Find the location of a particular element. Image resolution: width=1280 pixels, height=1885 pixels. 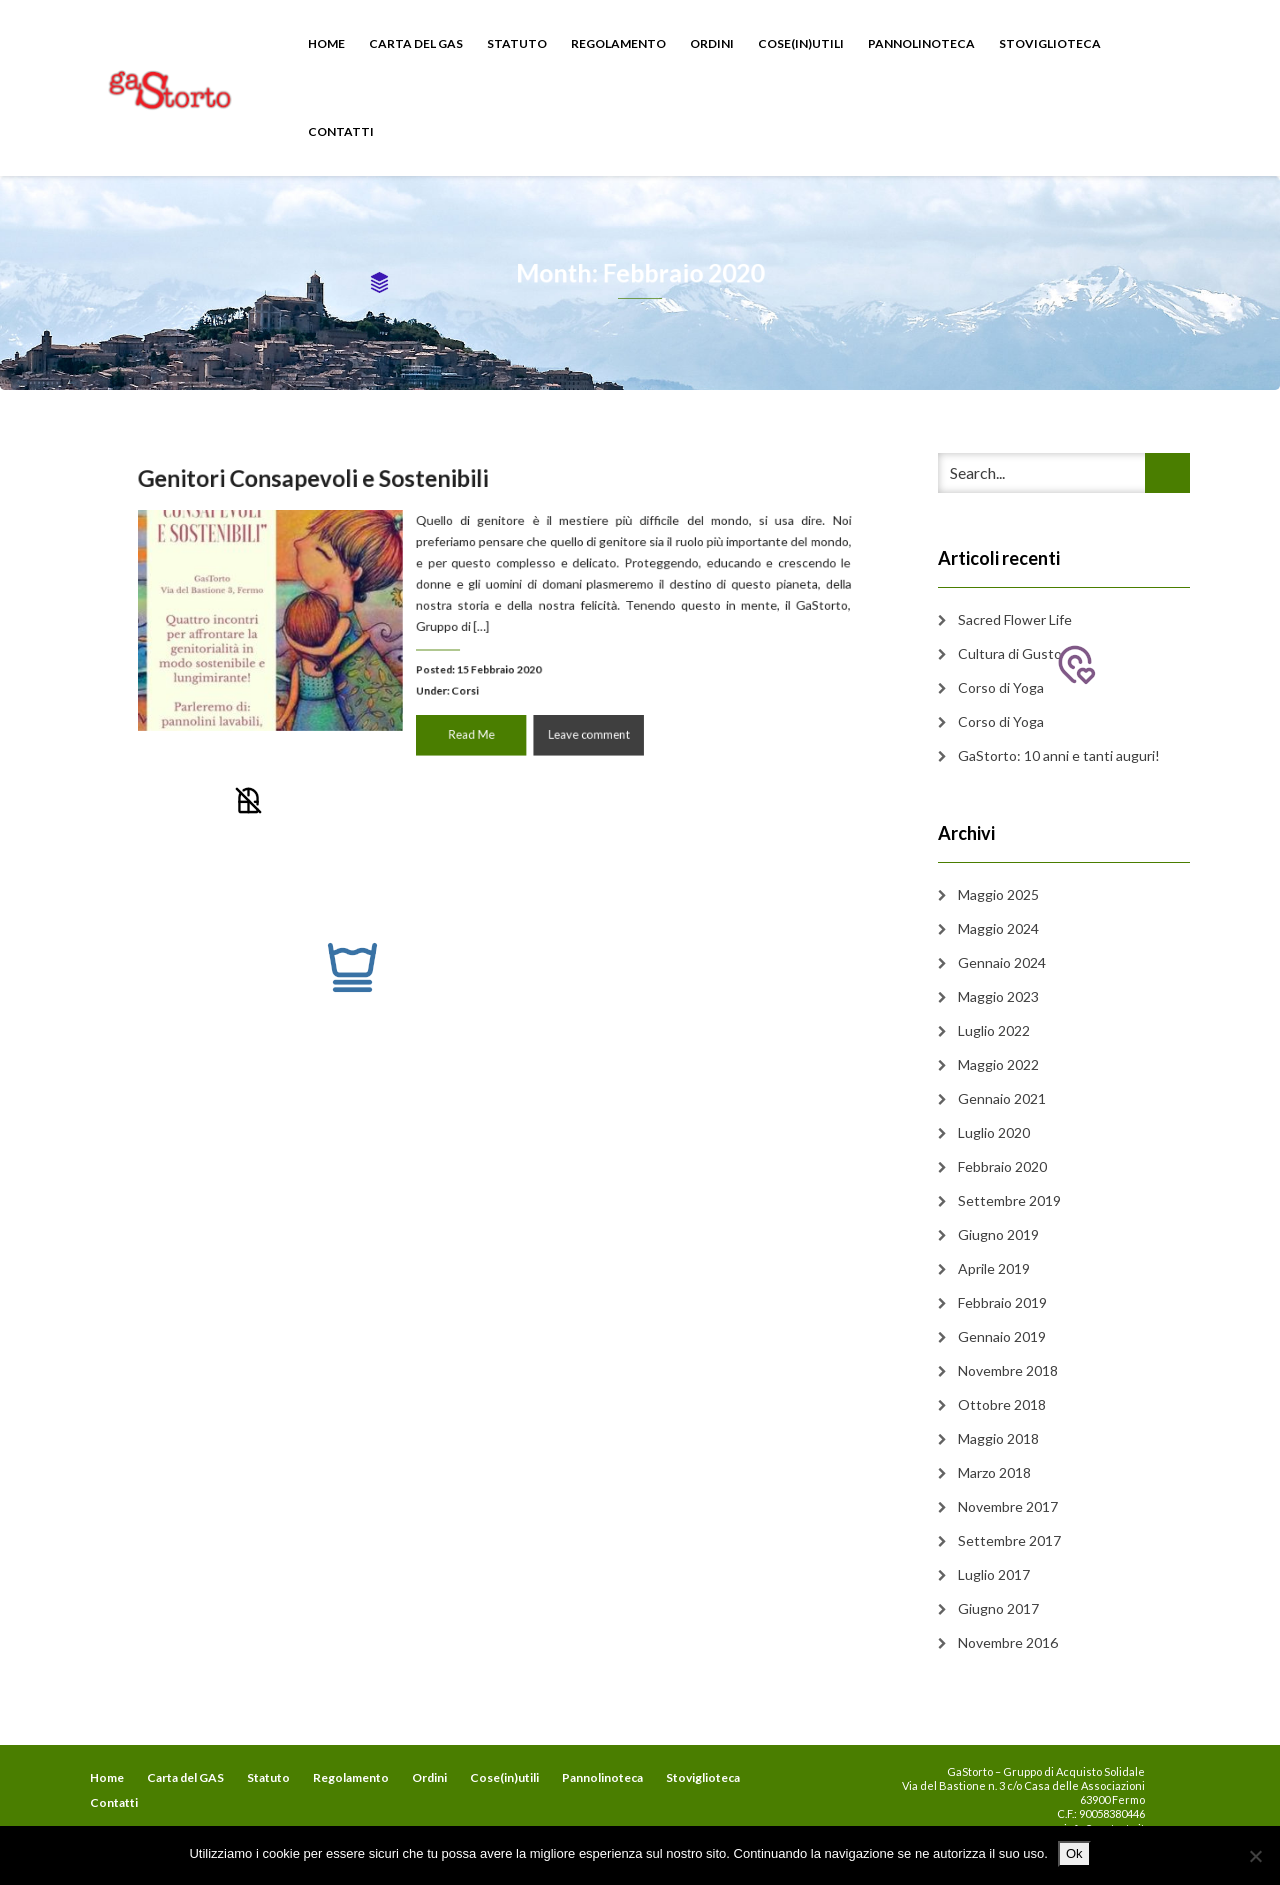

window or panel is disabled is located at coordinates (248, 800).